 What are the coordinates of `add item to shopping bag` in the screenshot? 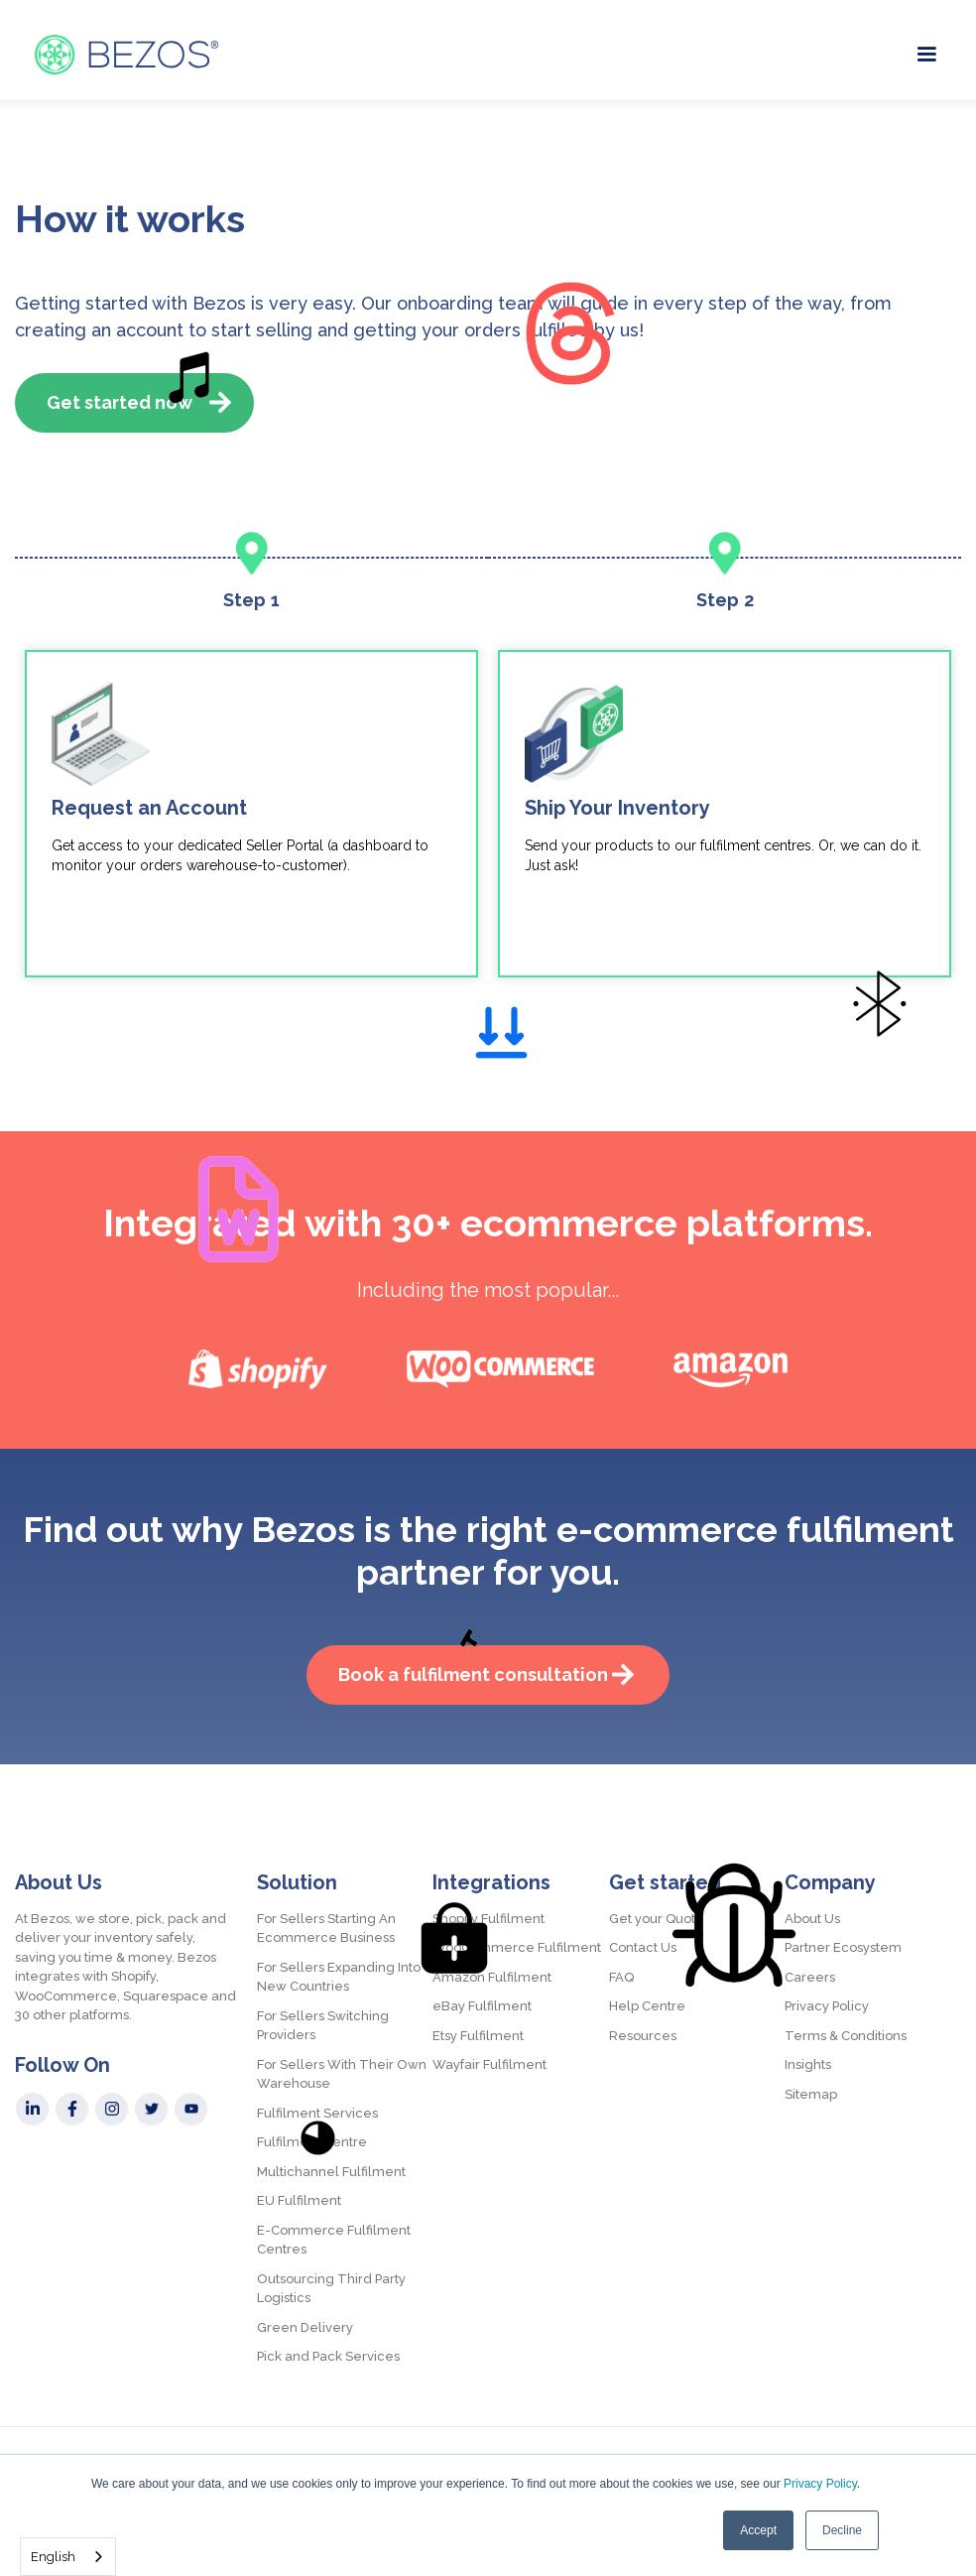 It's located at (454, 1938).